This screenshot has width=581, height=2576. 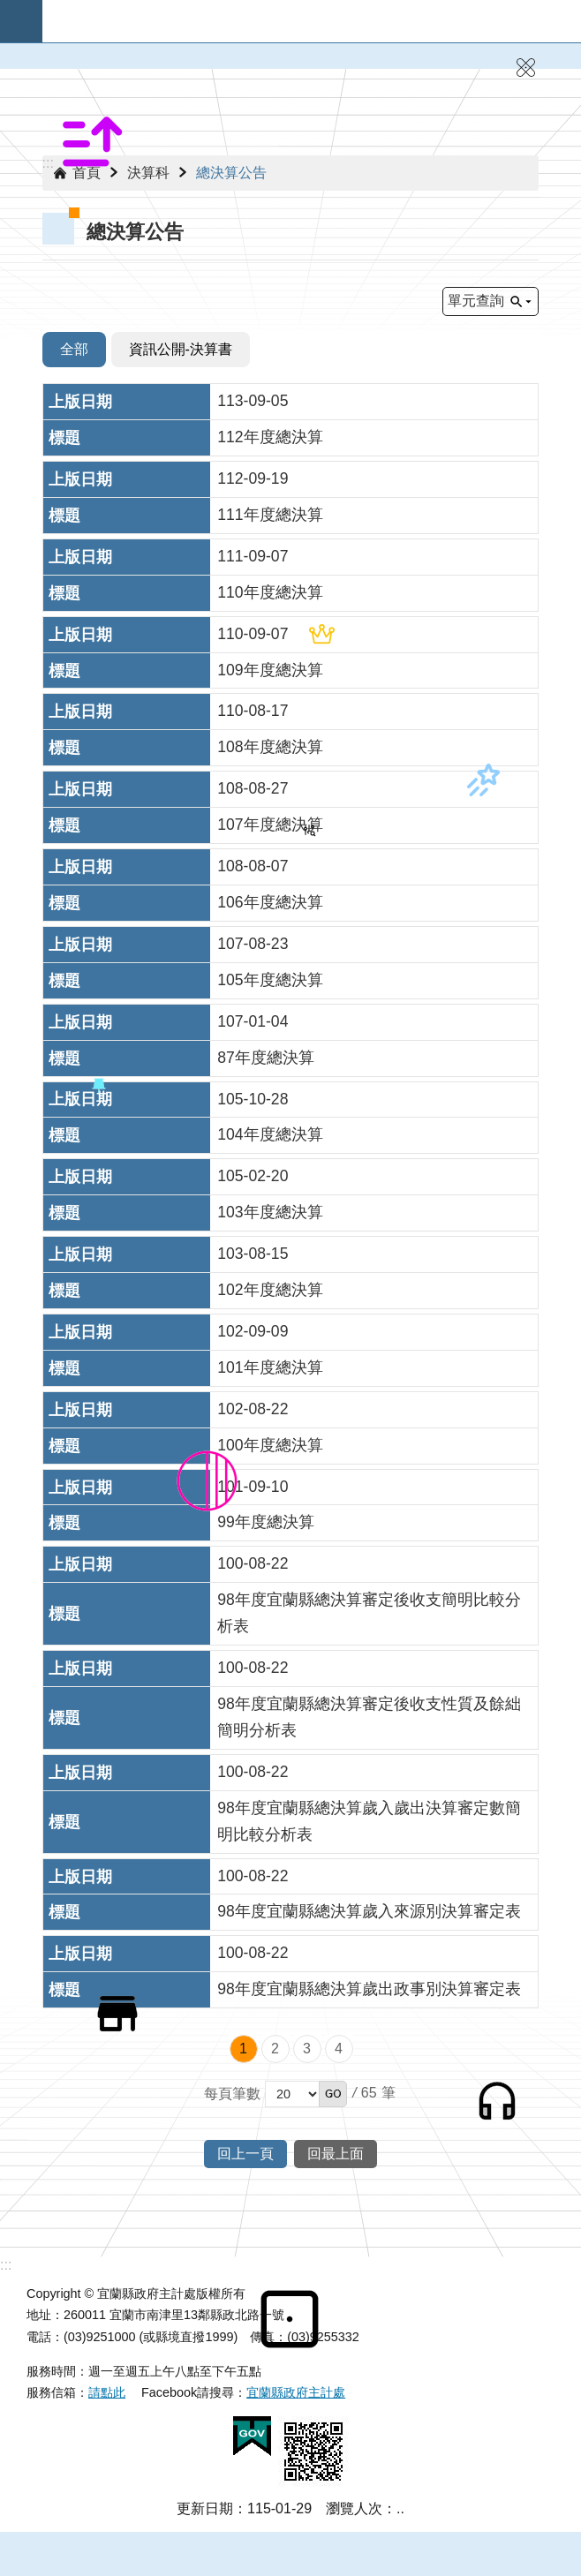 I want to click on pin an item to keep it visible, so click(x=99, y=1085).